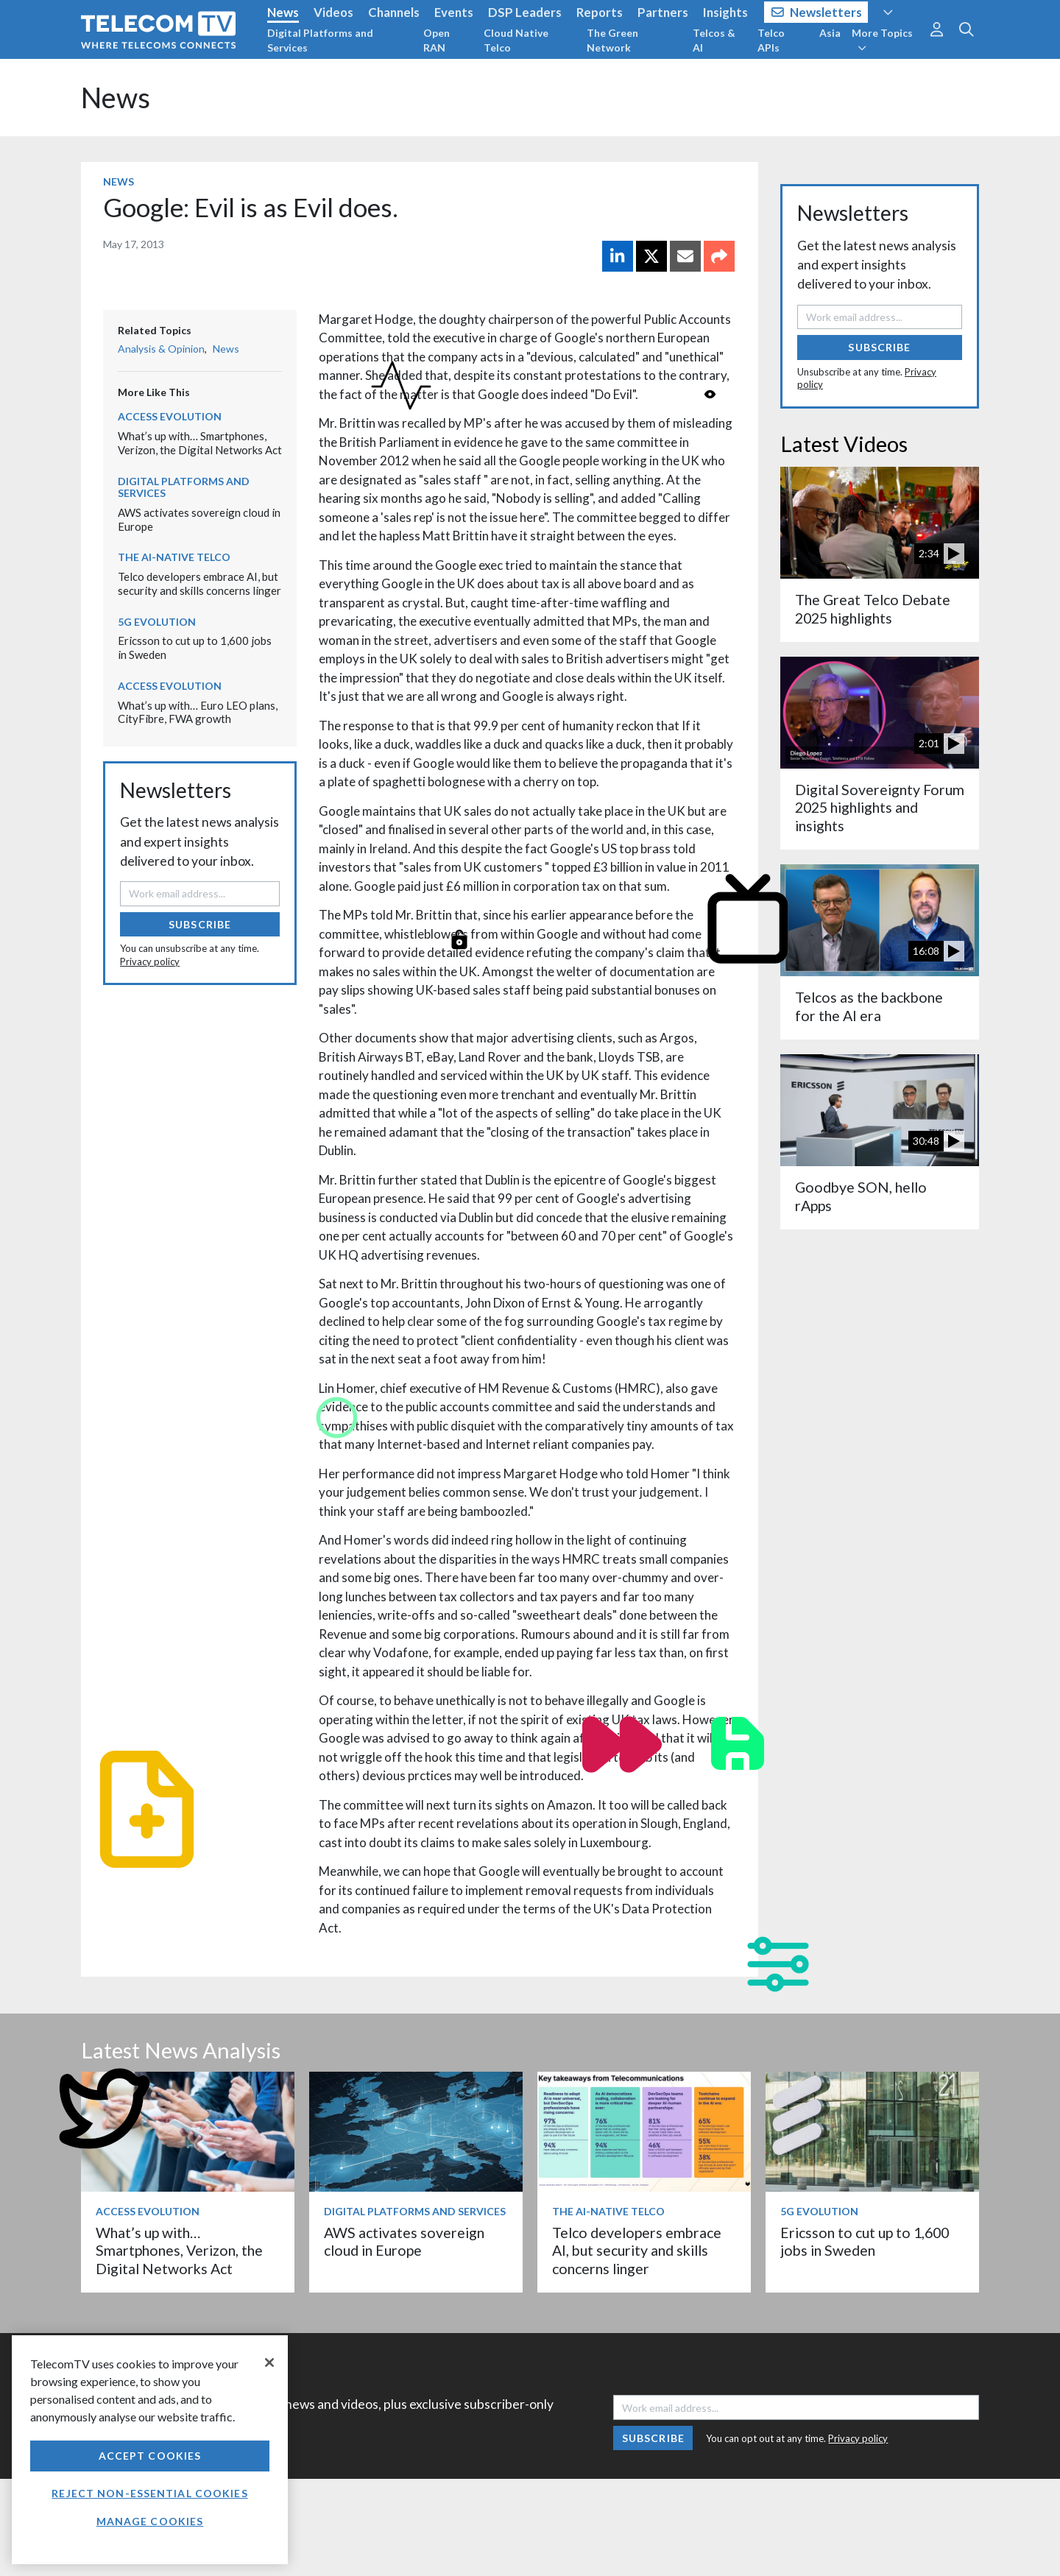 This screenshot has height=2576, width=1060. Describe the element at coordinates (459, 939) in the screenshot. I see `unlock a secured item or feature` at that location.